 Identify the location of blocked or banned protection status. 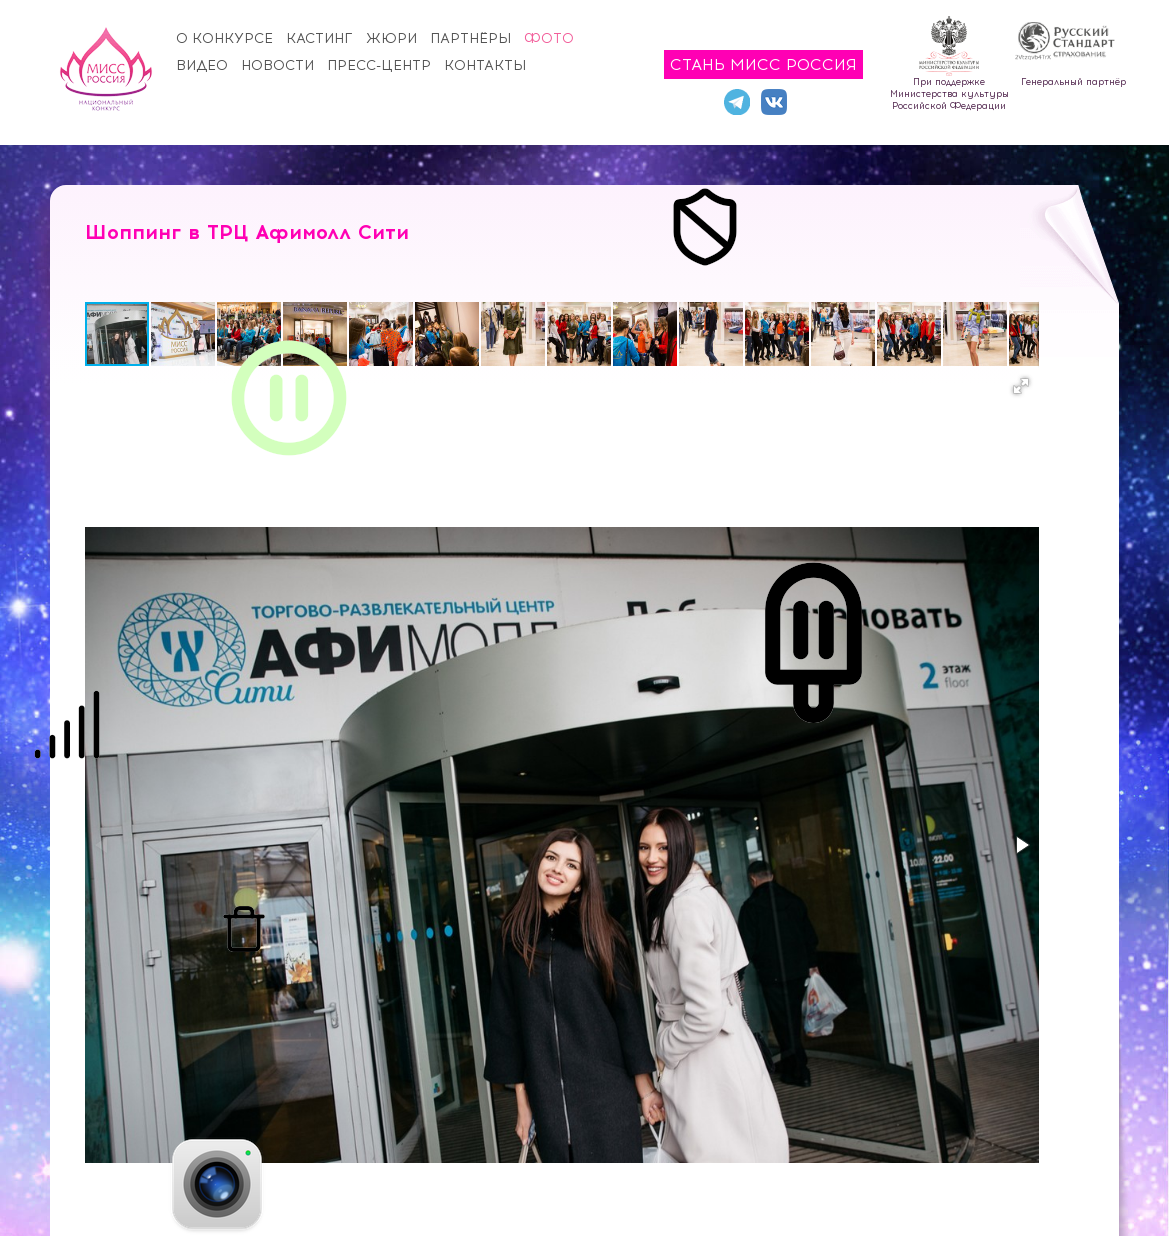
(705, 227).